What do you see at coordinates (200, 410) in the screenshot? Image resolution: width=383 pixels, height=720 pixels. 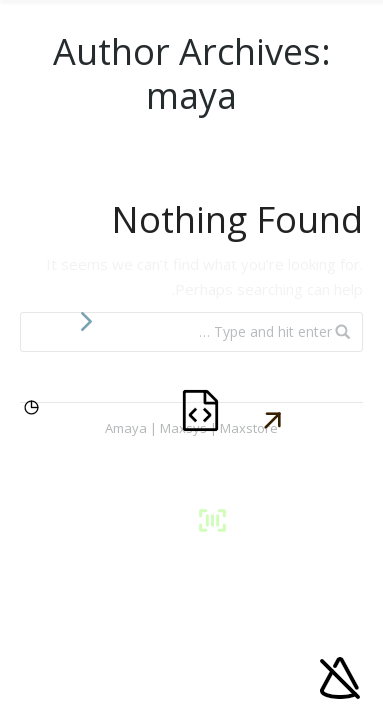 I see `view or access code gists` at bounding box center [200, 410].